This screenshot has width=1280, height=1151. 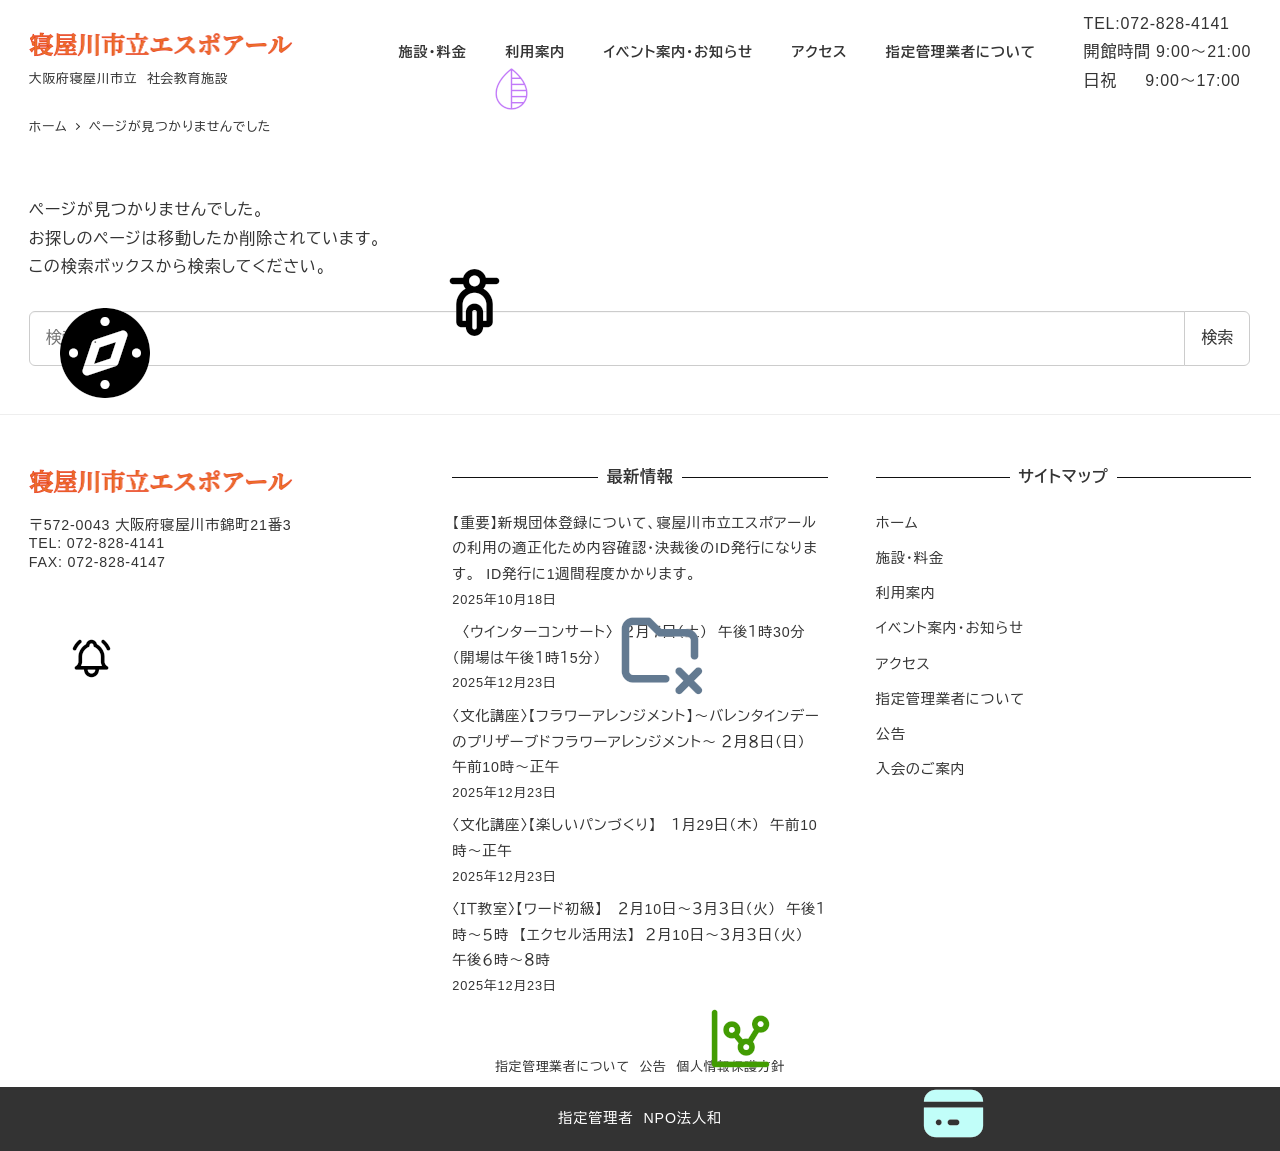 I want to click on select moped or scooter as transportation mode, so click(x=474, y=302).